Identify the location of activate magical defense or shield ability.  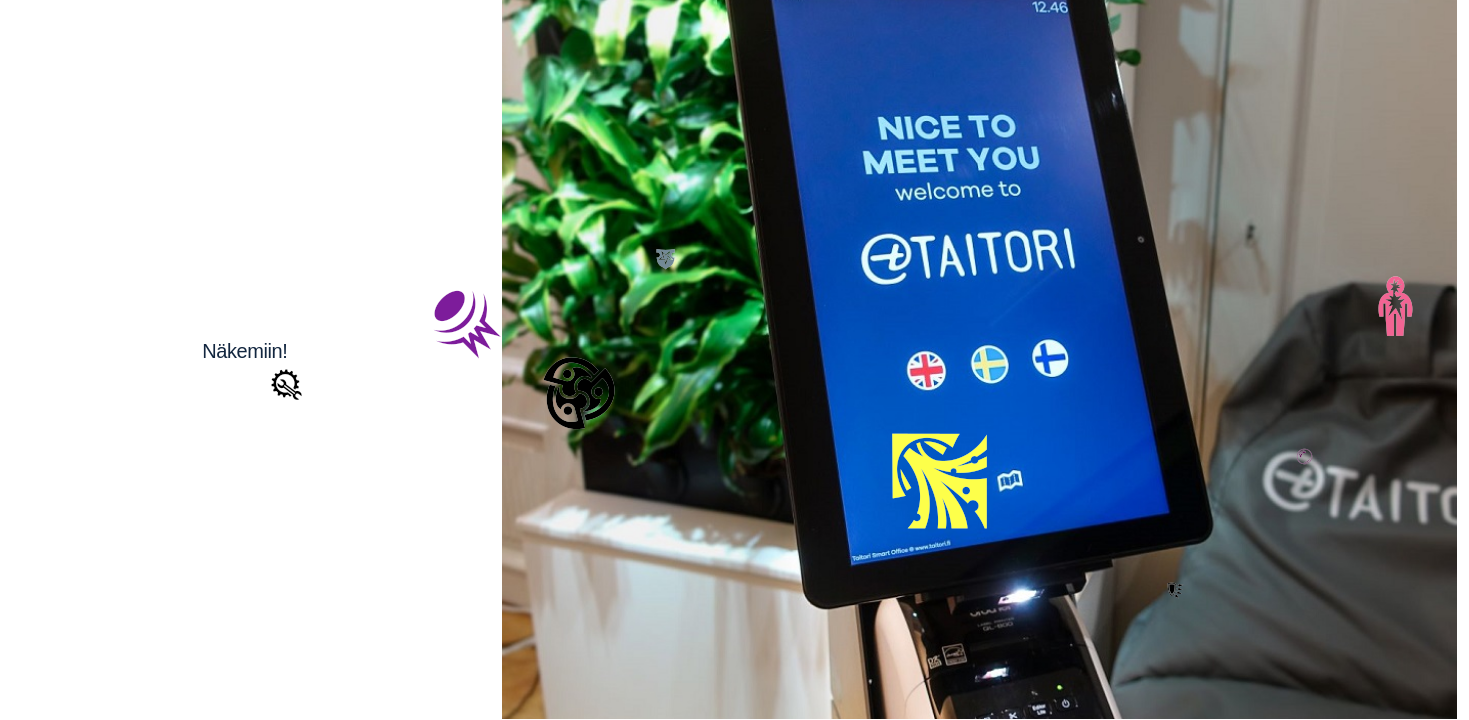
(665, 259).